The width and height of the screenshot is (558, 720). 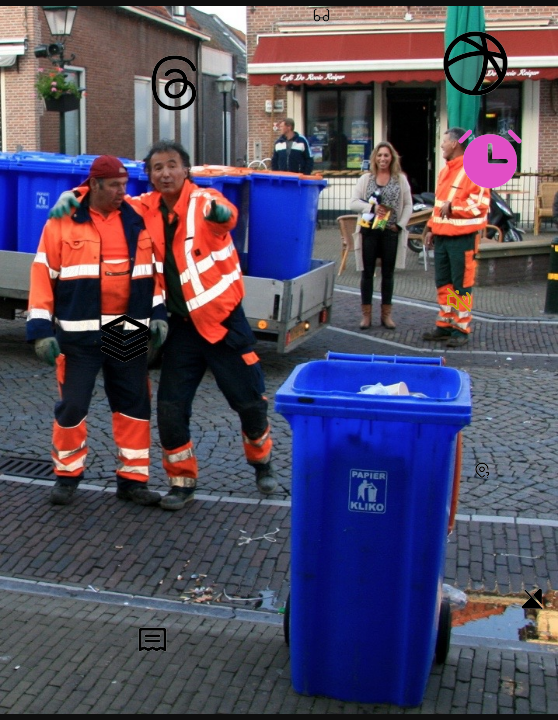 I want to click on mute audio or sound, so click(x=459, y=300).